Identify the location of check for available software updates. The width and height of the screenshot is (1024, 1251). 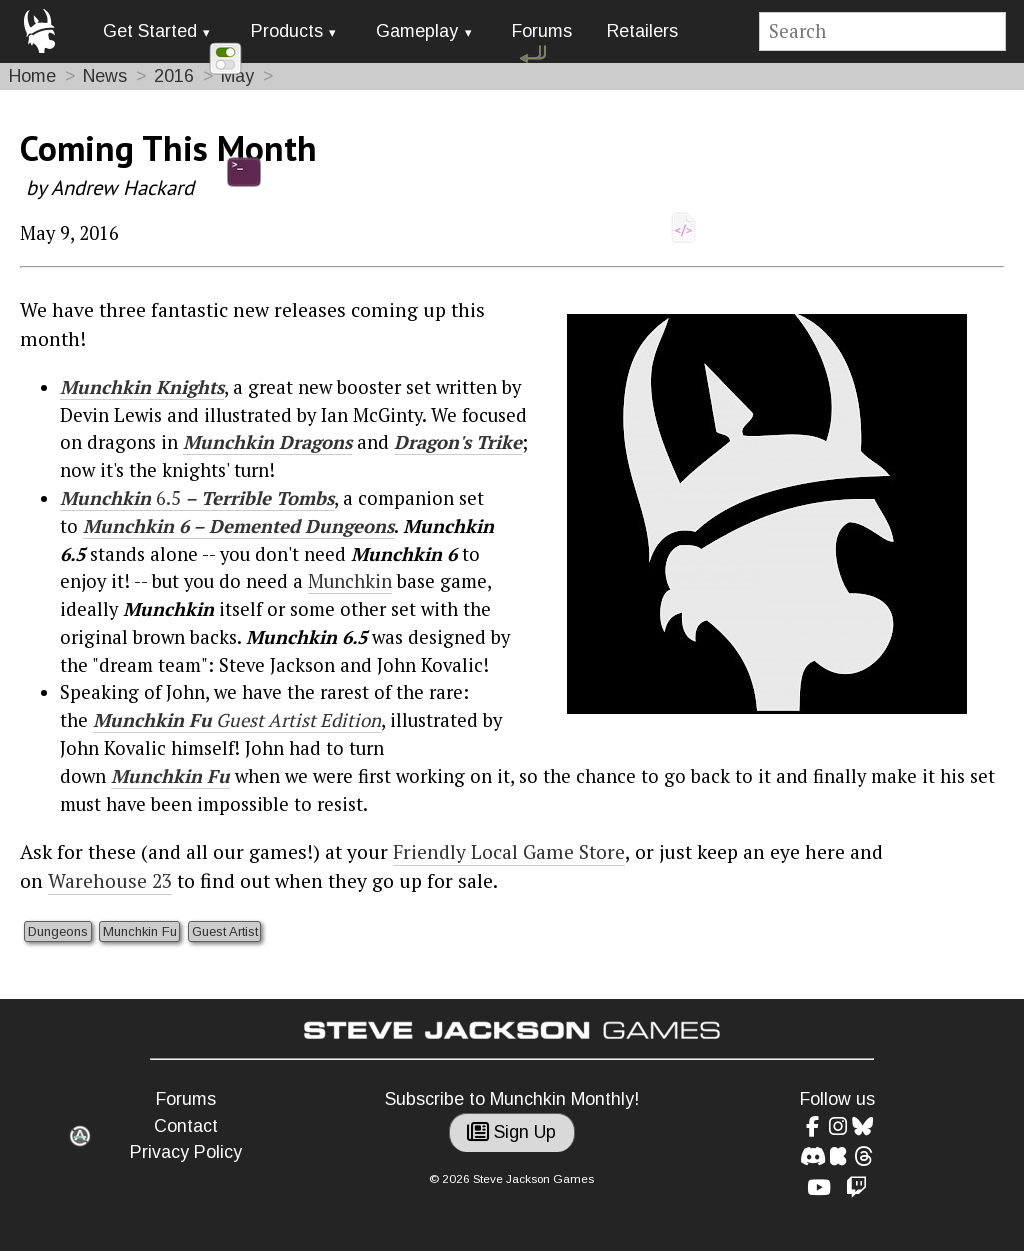
(80, 1136).